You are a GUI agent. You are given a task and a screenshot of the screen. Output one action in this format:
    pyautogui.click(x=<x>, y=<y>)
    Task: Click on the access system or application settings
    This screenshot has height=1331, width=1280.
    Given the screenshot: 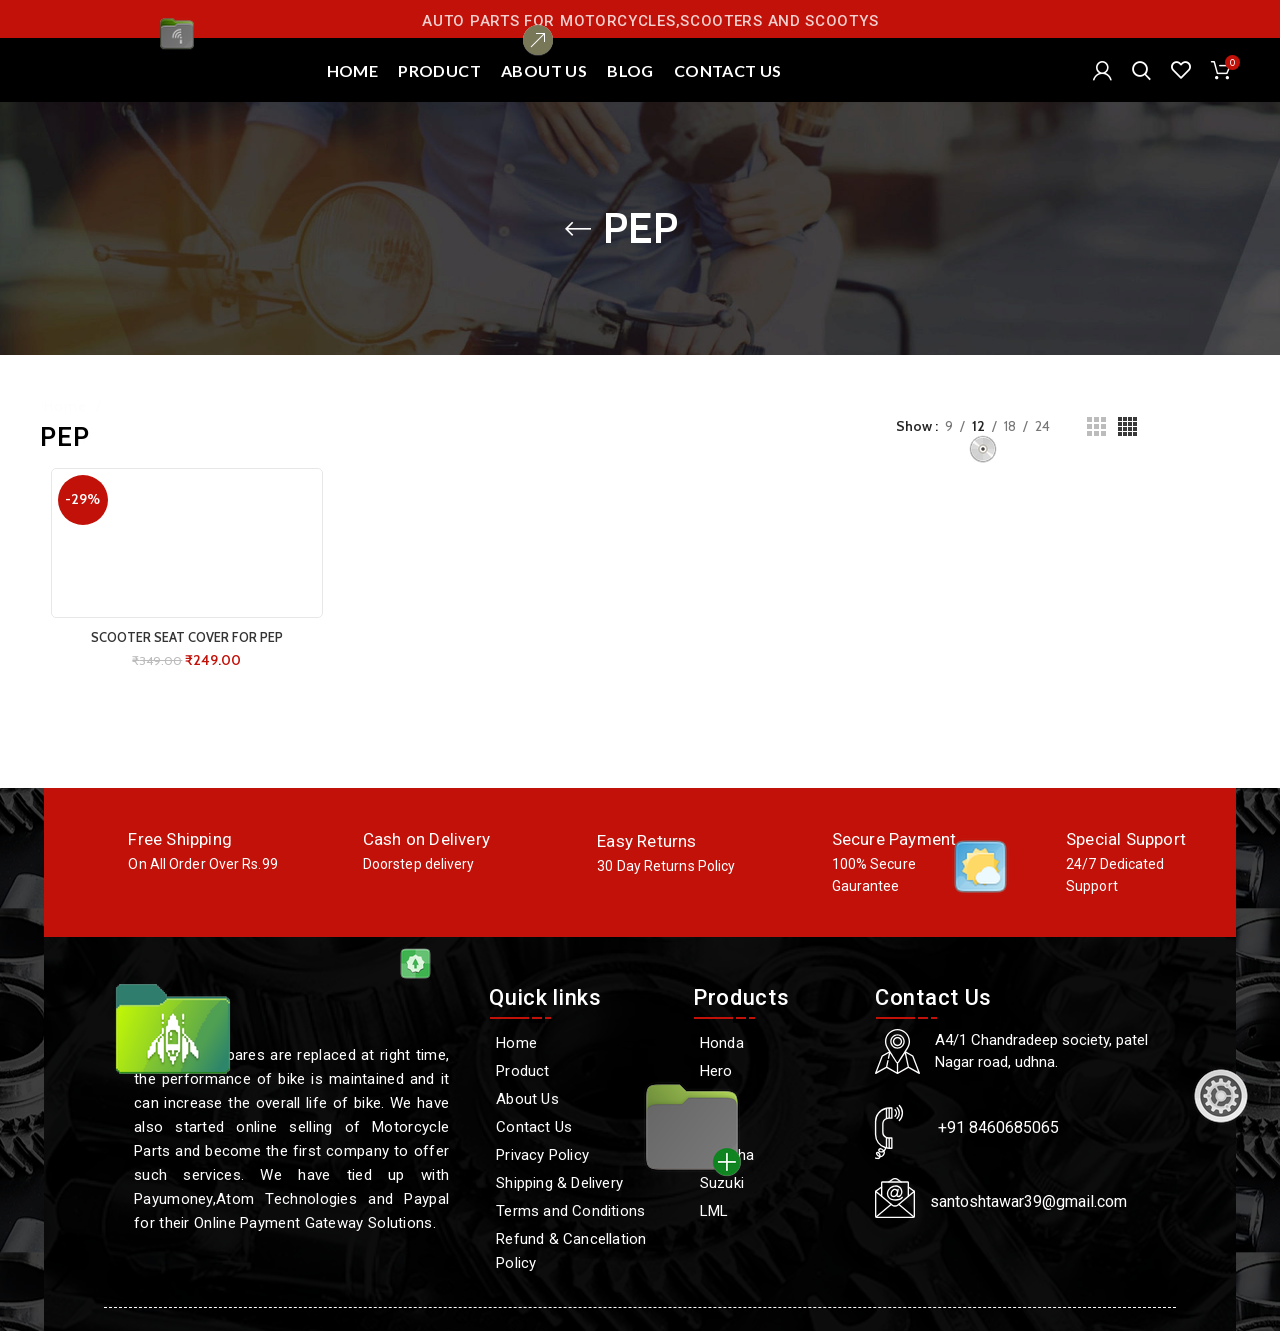 What is the action you would take?
    pyautogui.click(x=1221, y=1096)
    